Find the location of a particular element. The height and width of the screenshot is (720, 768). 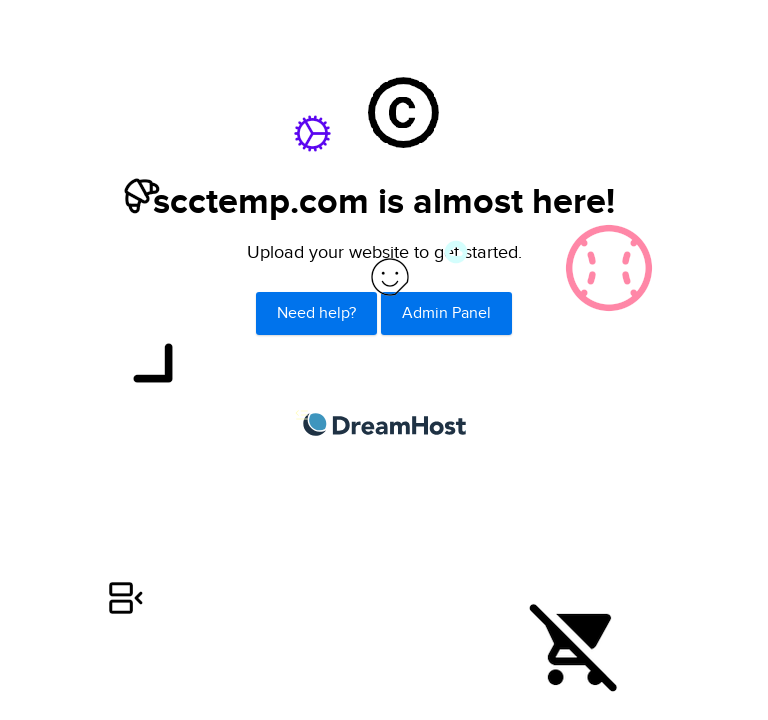

access cloud storage is located at coordinates (456, 252).